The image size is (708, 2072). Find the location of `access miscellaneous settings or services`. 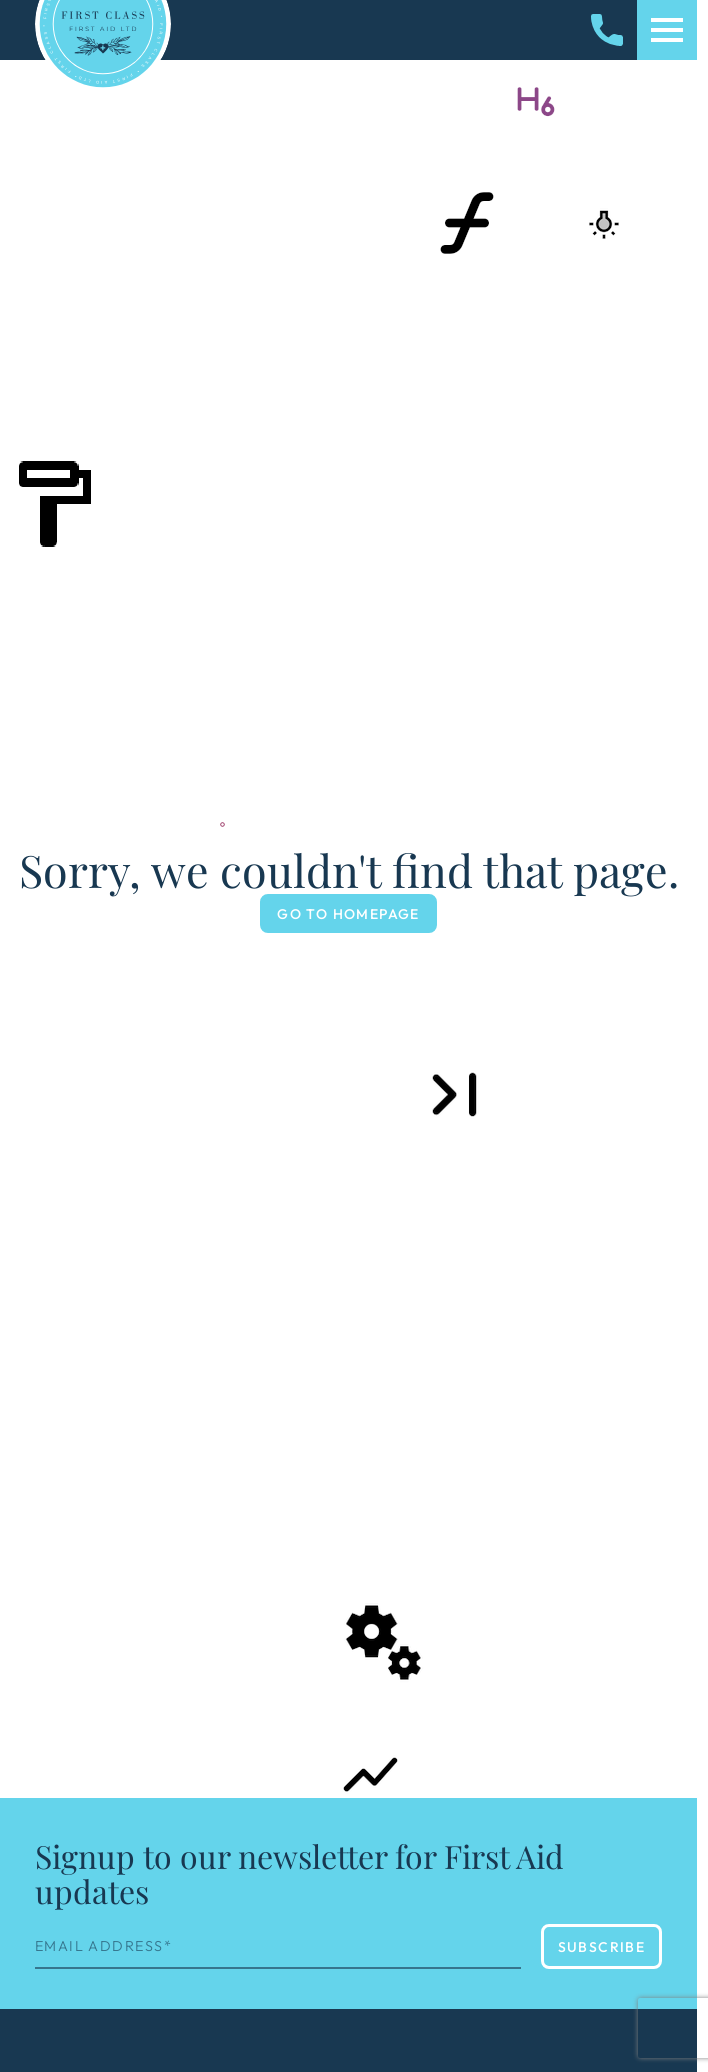

access miscellaneous settings or services is located at coordinates (383, 1642).